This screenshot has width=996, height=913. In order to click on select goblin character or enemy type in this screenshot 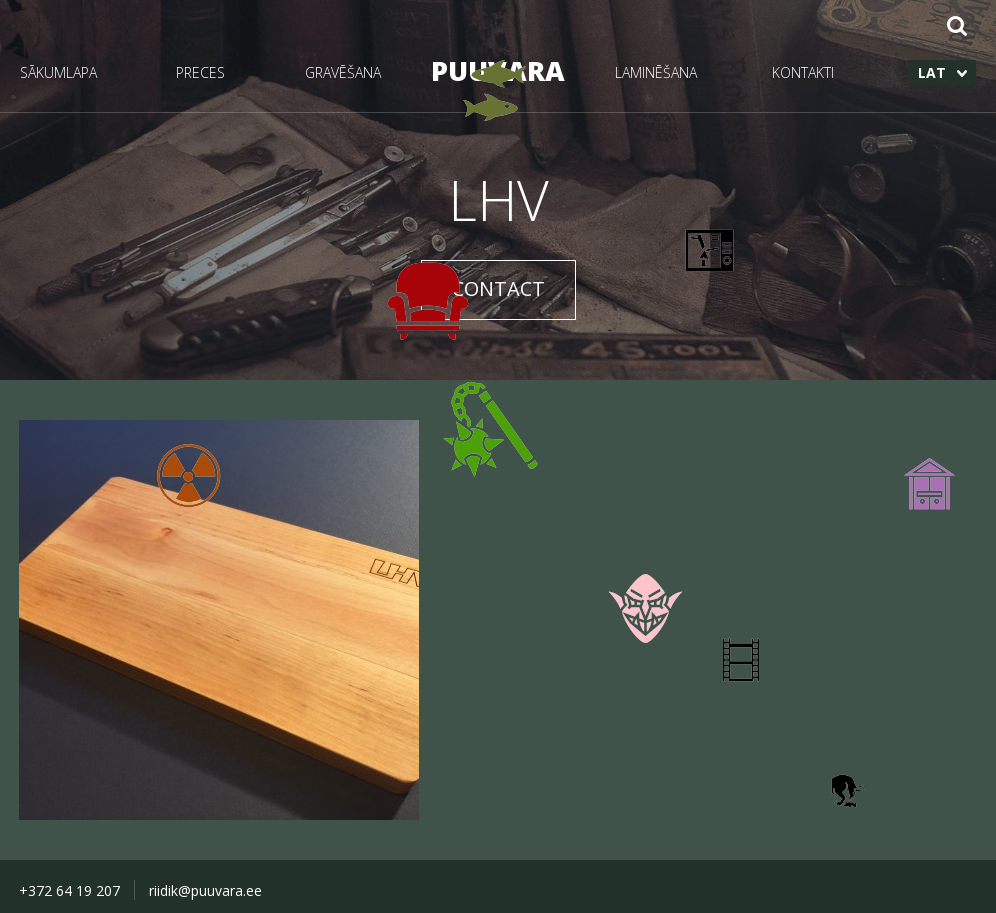, I will do `click(645, 608)`.